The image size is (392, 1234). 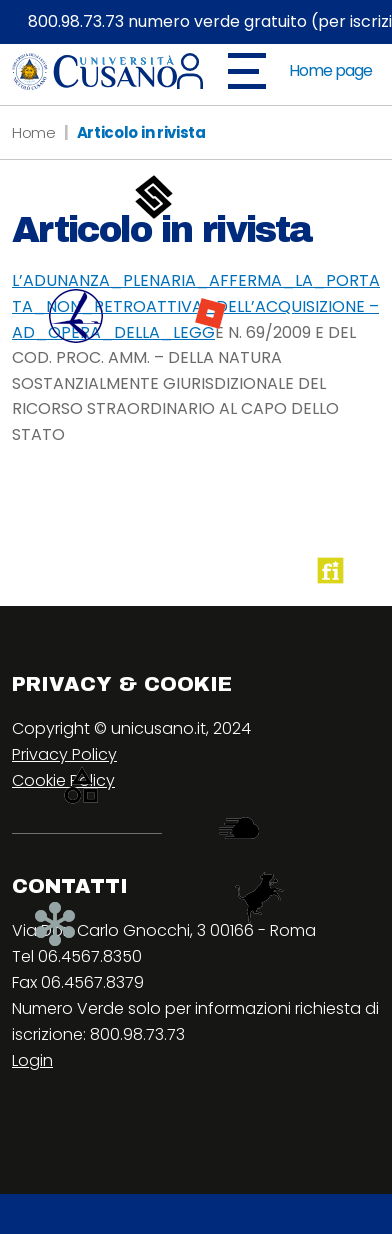 What do you see at coordinates (154, 197) in the screenshot?
I see `staylinked company logo` at bounding box center [154, 197].